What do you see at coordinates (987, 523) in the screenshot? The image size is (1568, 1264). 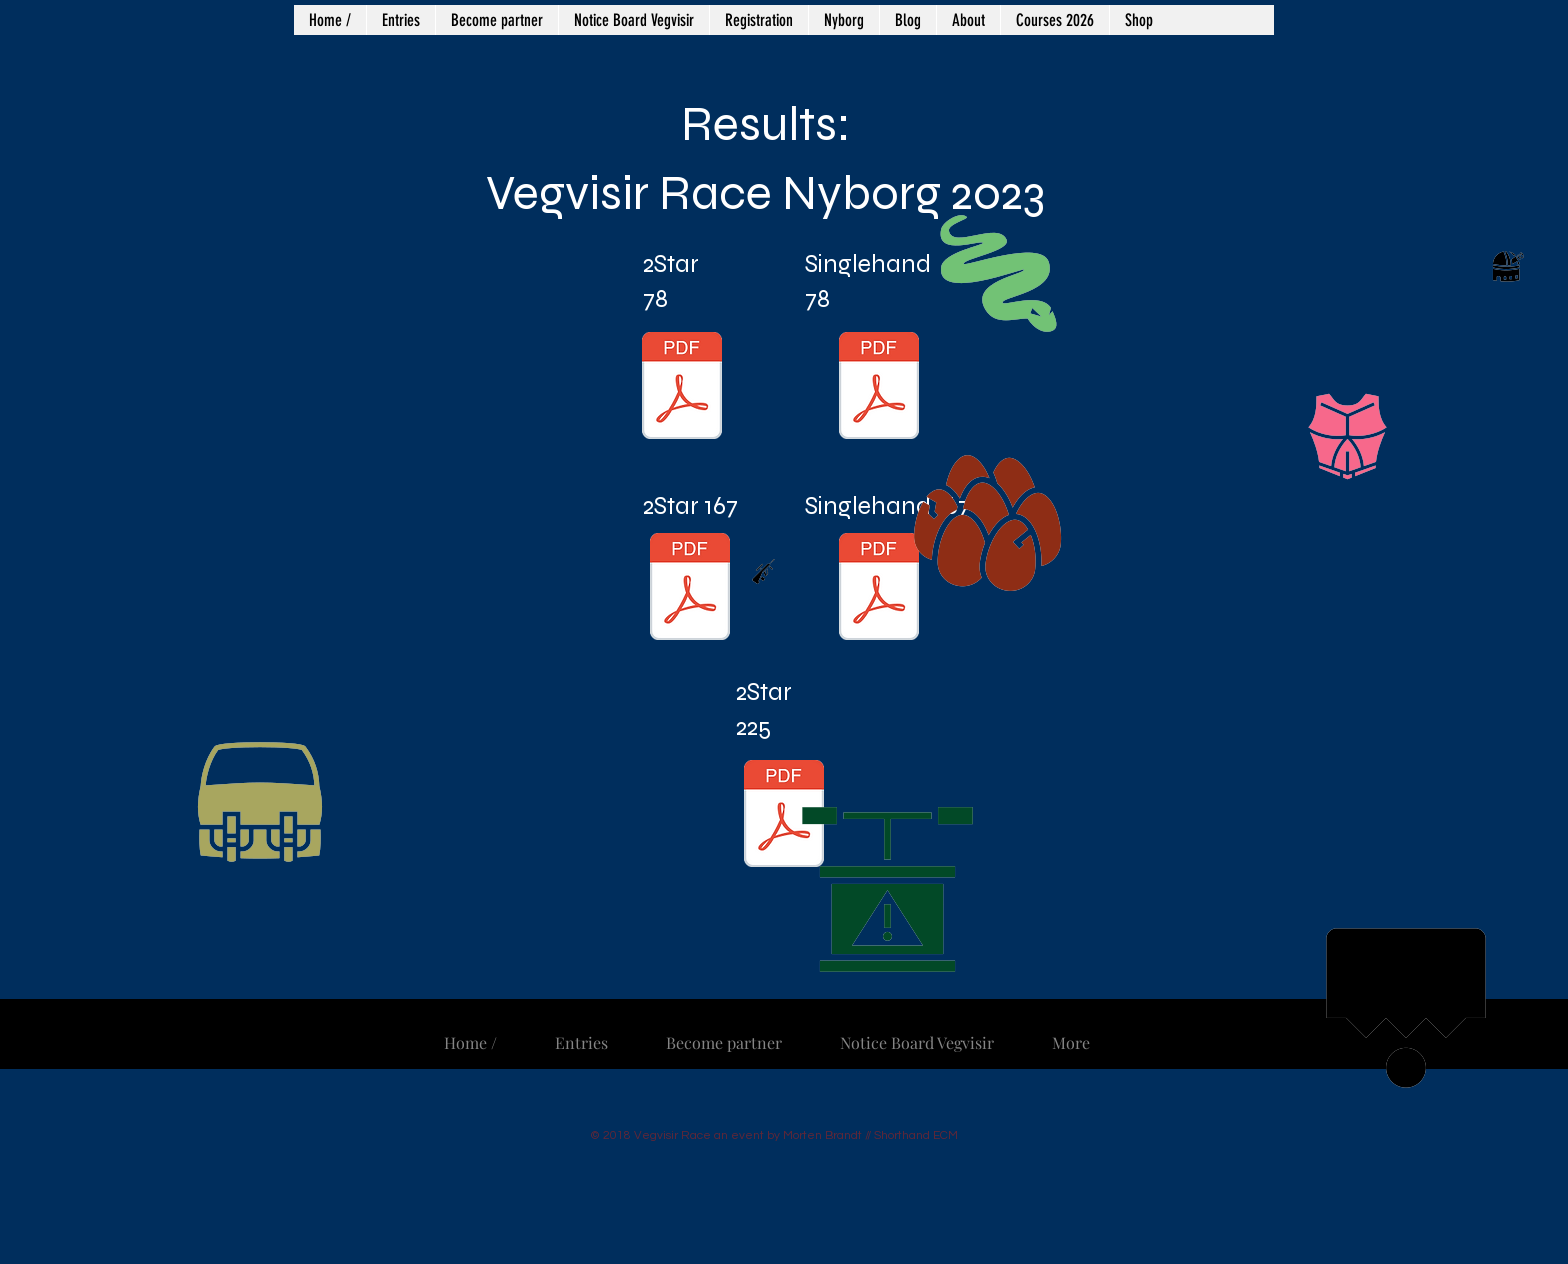 I see `indicates a nest or breeding area in gameplay` at bounding box center [987, 523].